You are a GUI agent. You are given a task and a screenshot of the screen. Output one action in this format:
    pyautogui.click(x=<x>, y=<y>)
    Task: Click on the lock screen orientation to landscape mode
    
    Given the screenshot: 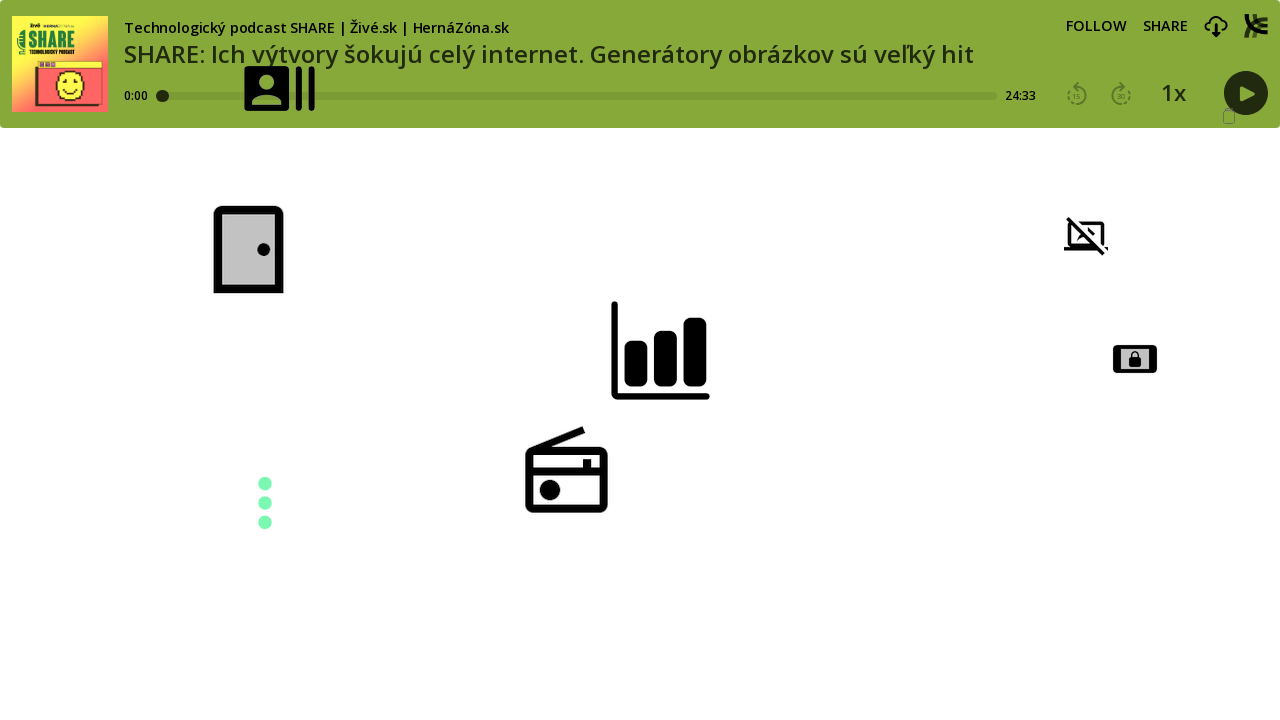 What is the action you would take?
    pyautogui.click(x=1135, y=359)
    